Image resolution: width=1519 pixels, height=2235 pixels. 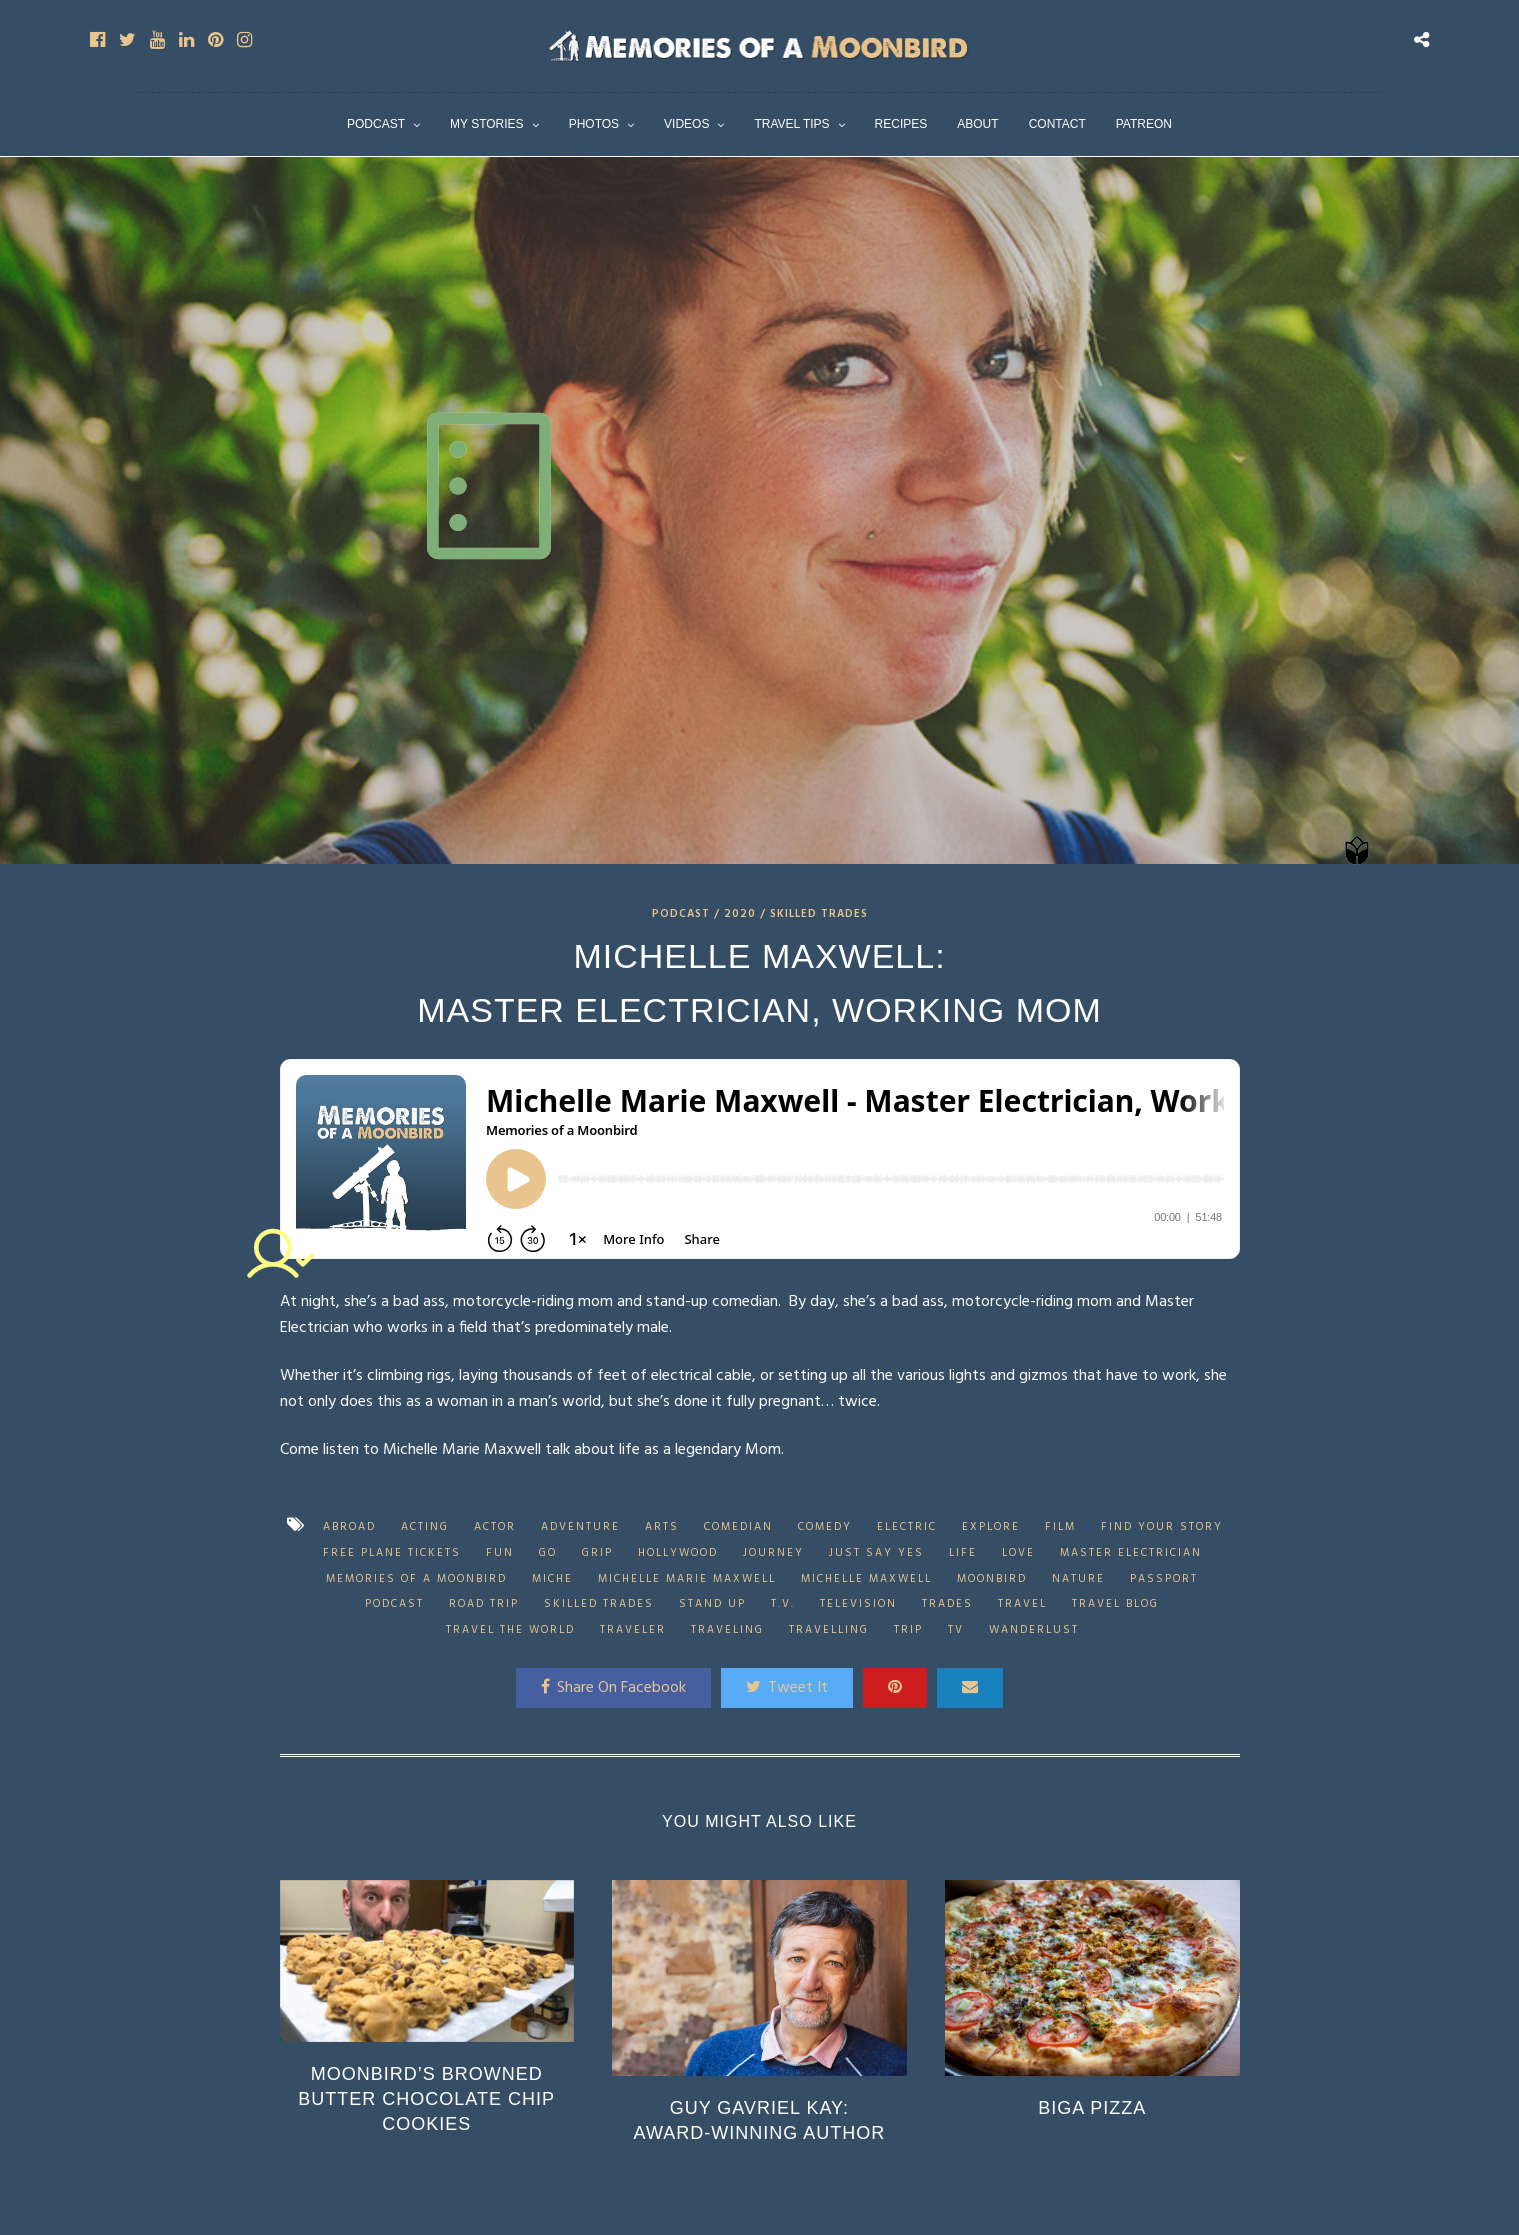 What do you see at coordinates (278, 1255) in the screenshot?
I see `verify or confirm user identity` at bounding box center [278, 1255].